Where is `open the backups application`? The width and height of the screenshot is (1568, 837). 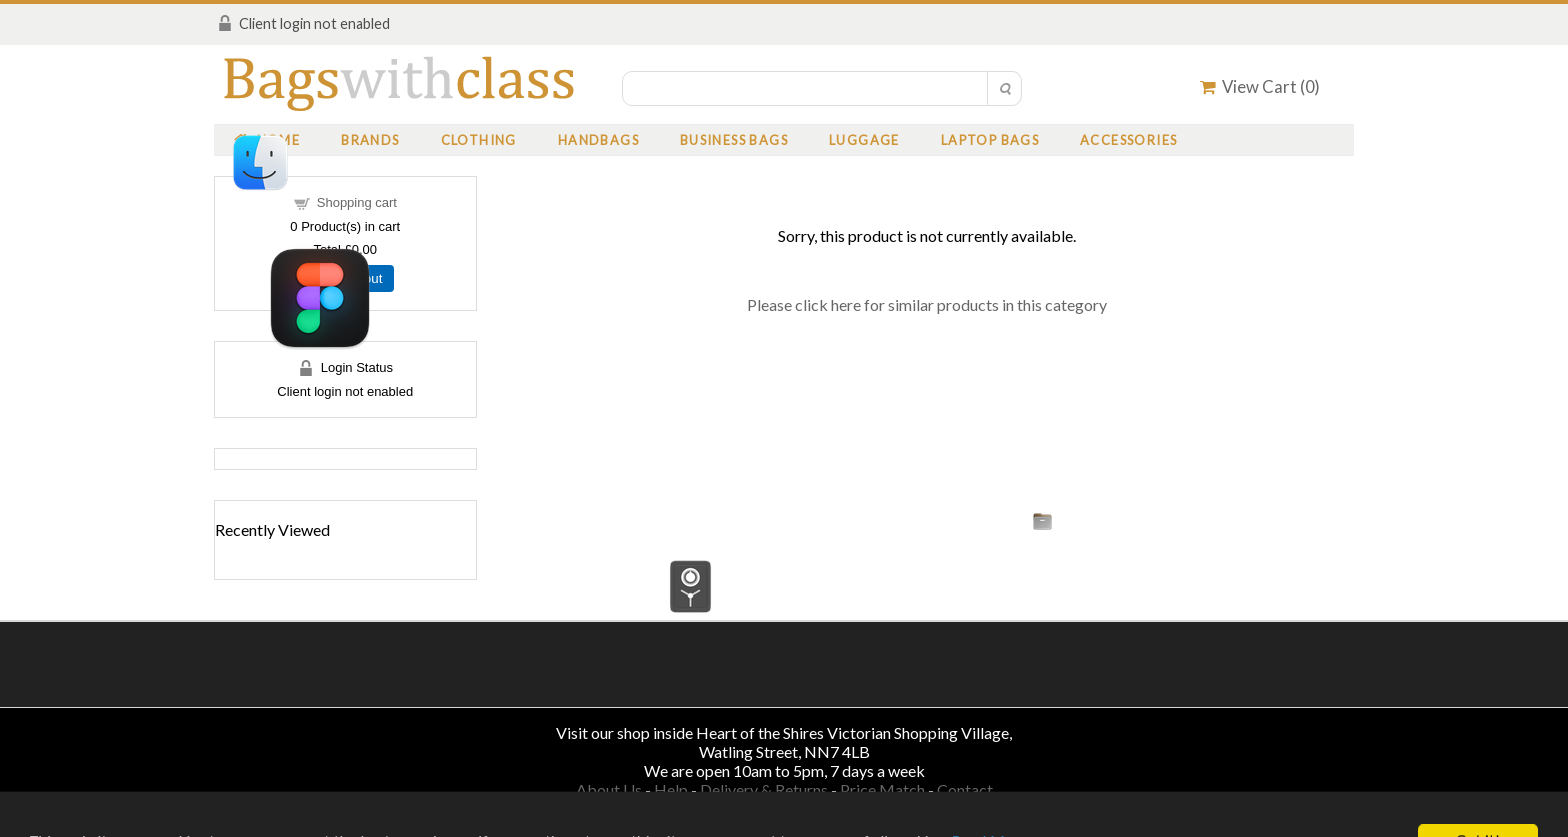
open the backups application is located at coordinates (690, 586).